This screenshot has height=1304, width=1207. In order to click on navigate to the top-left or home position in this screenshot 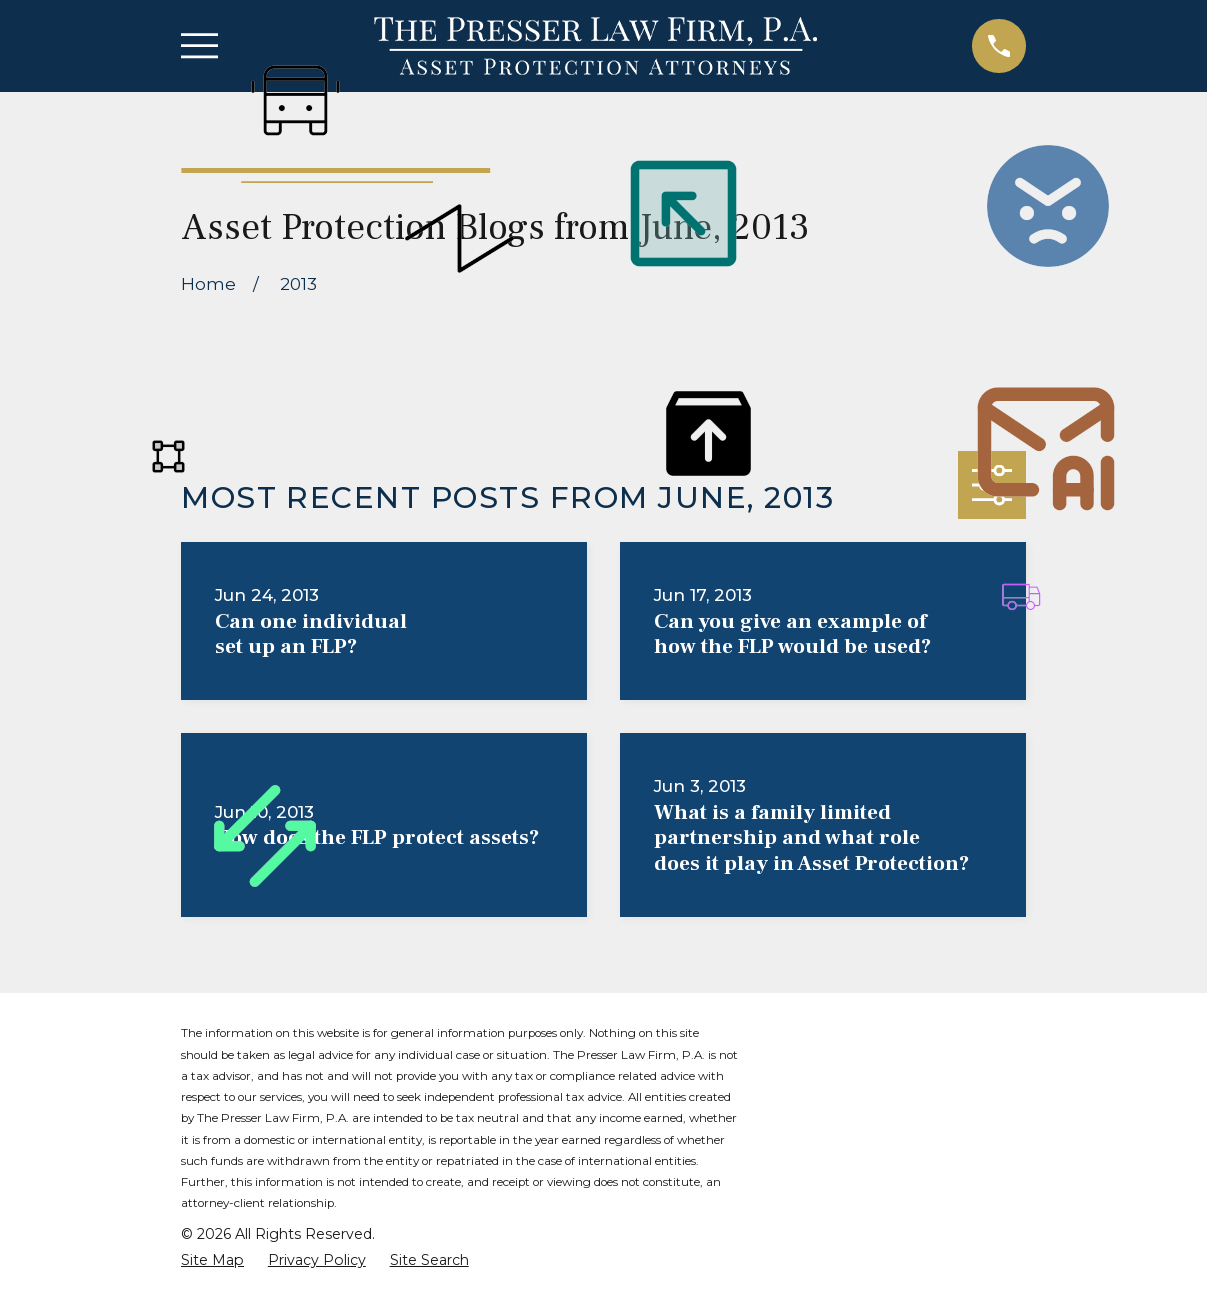, I will do `click(683, 213)`.